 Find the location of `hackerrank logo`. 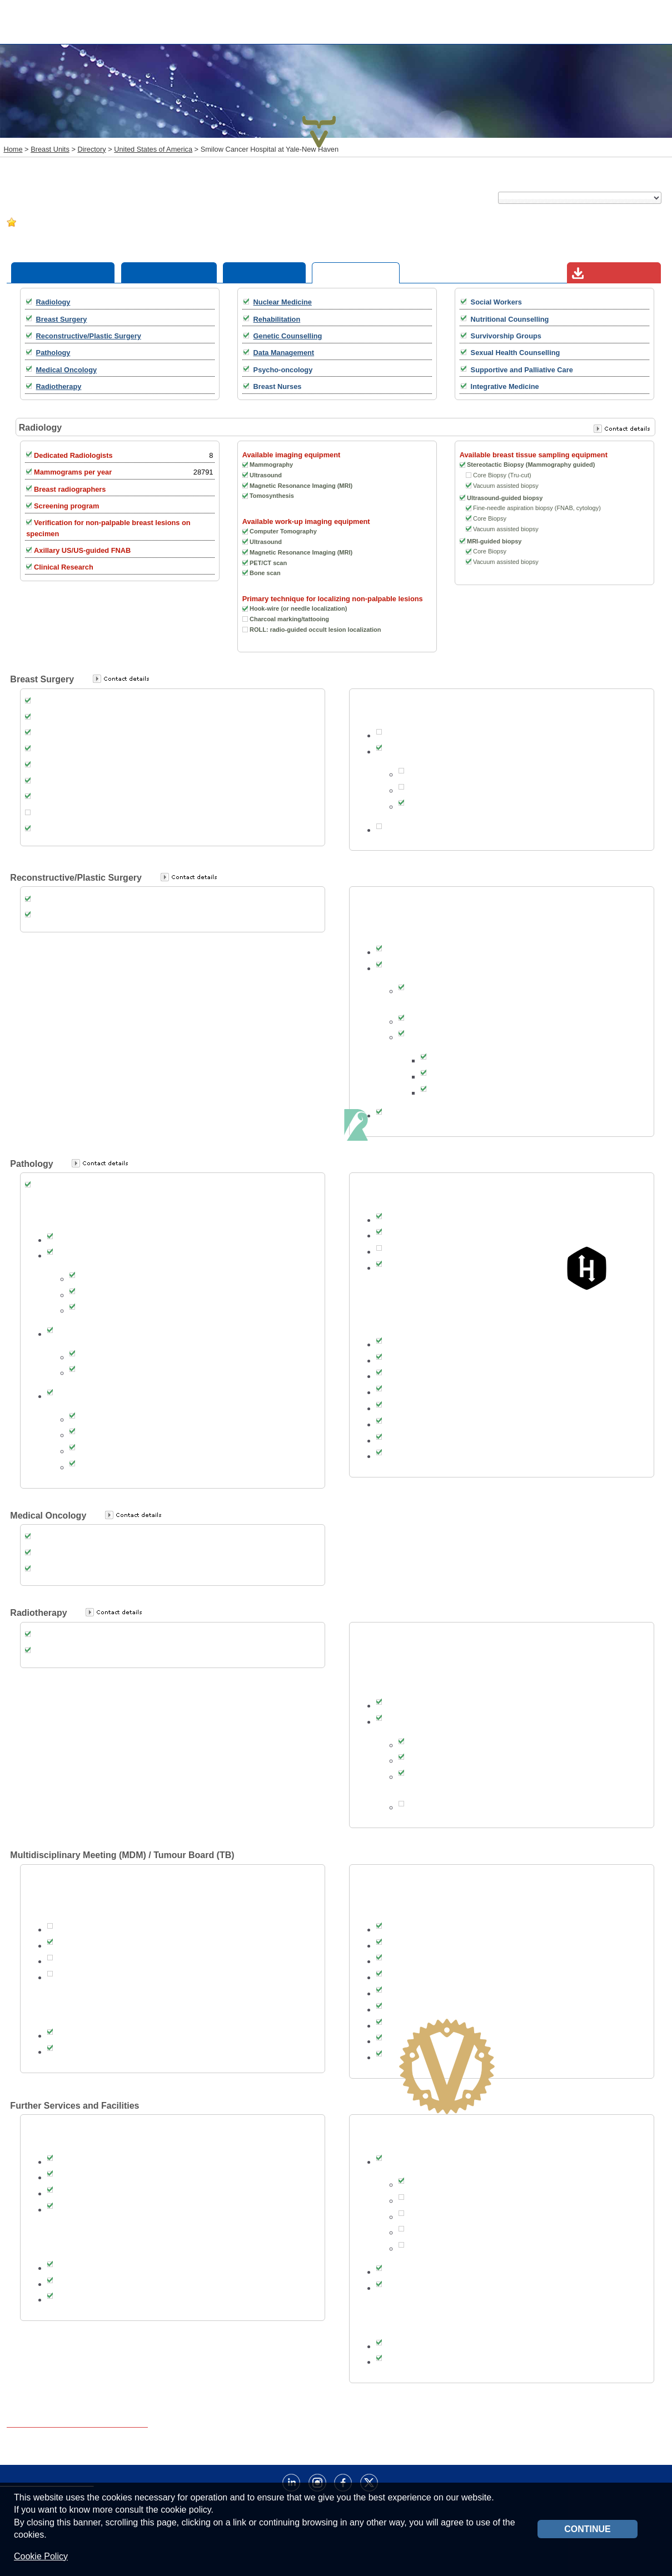

hackerrank logo is located at coordinates (586, 1268).